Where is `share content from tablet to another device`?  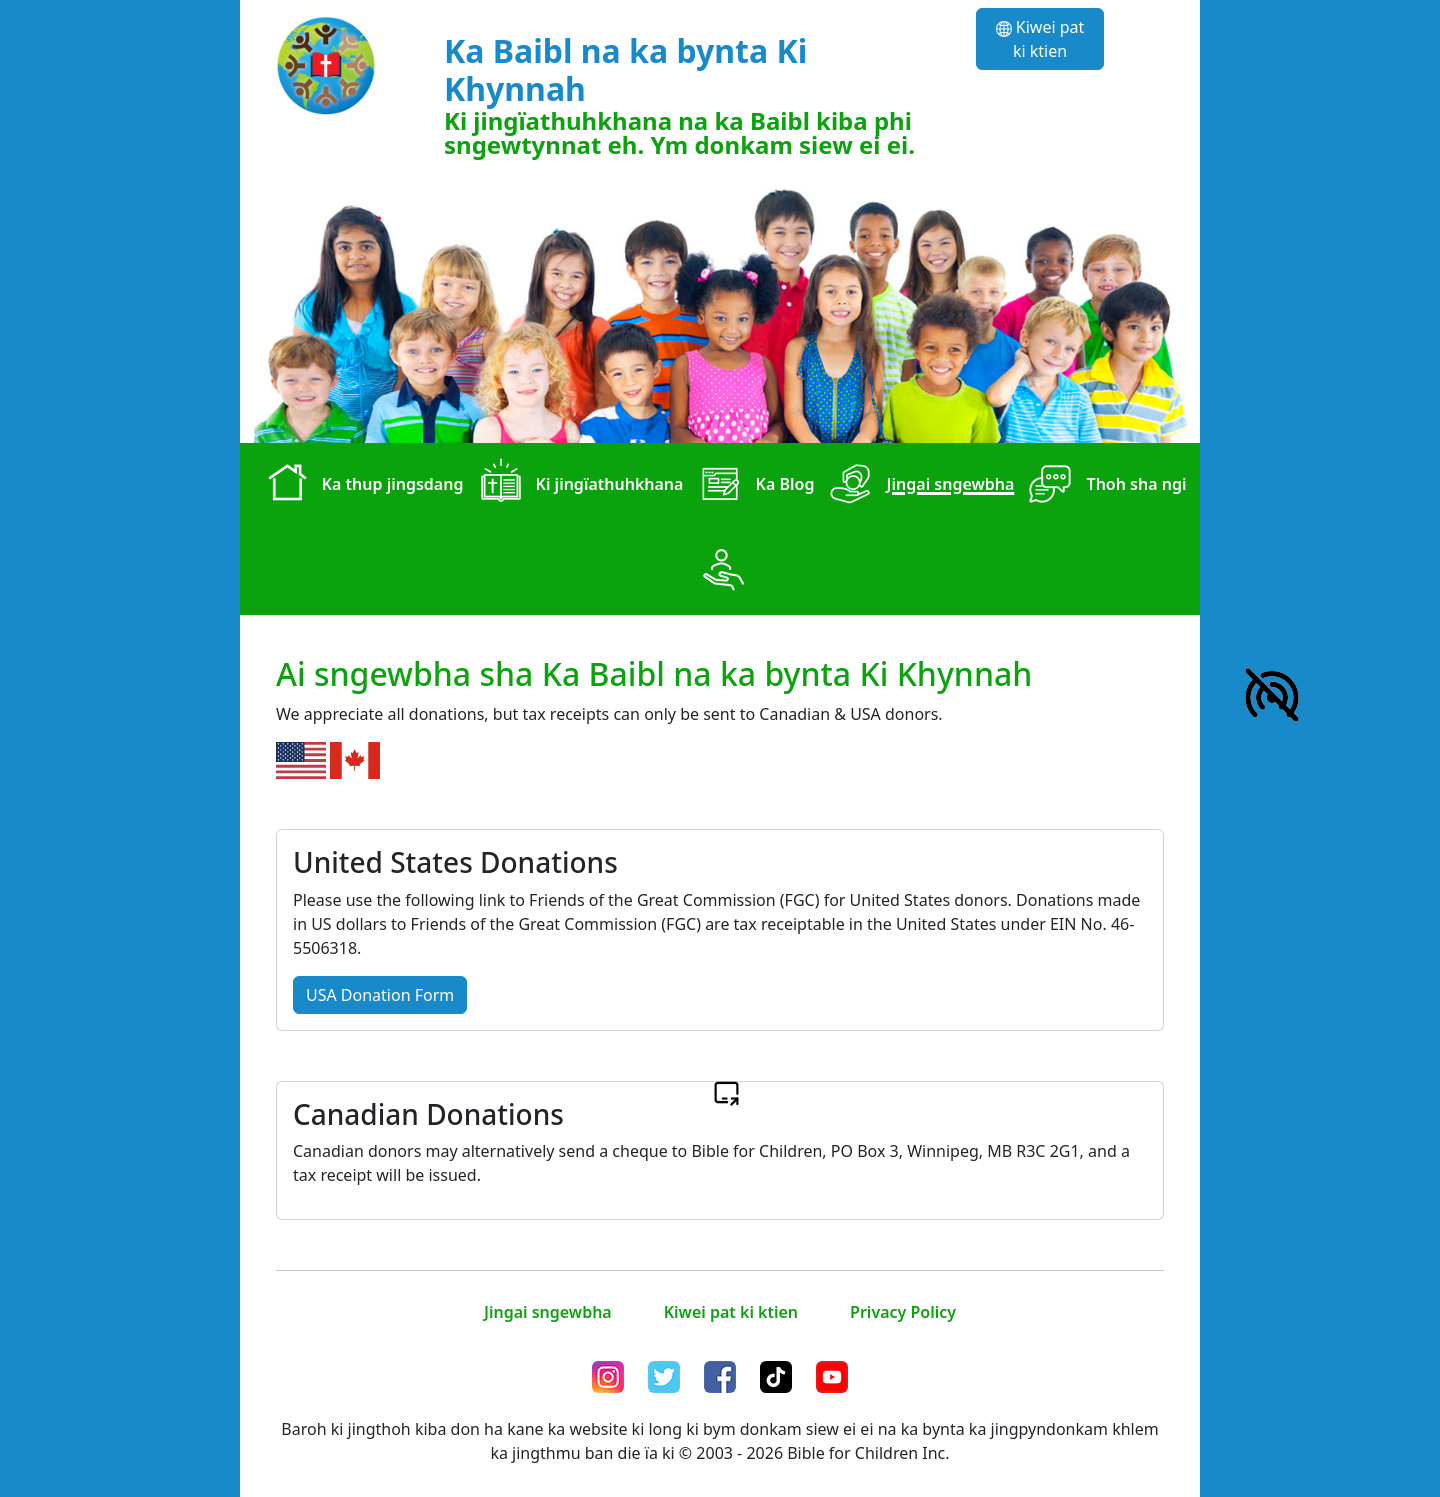 share content from tablet to another device is located at coordinates (726, 1092).